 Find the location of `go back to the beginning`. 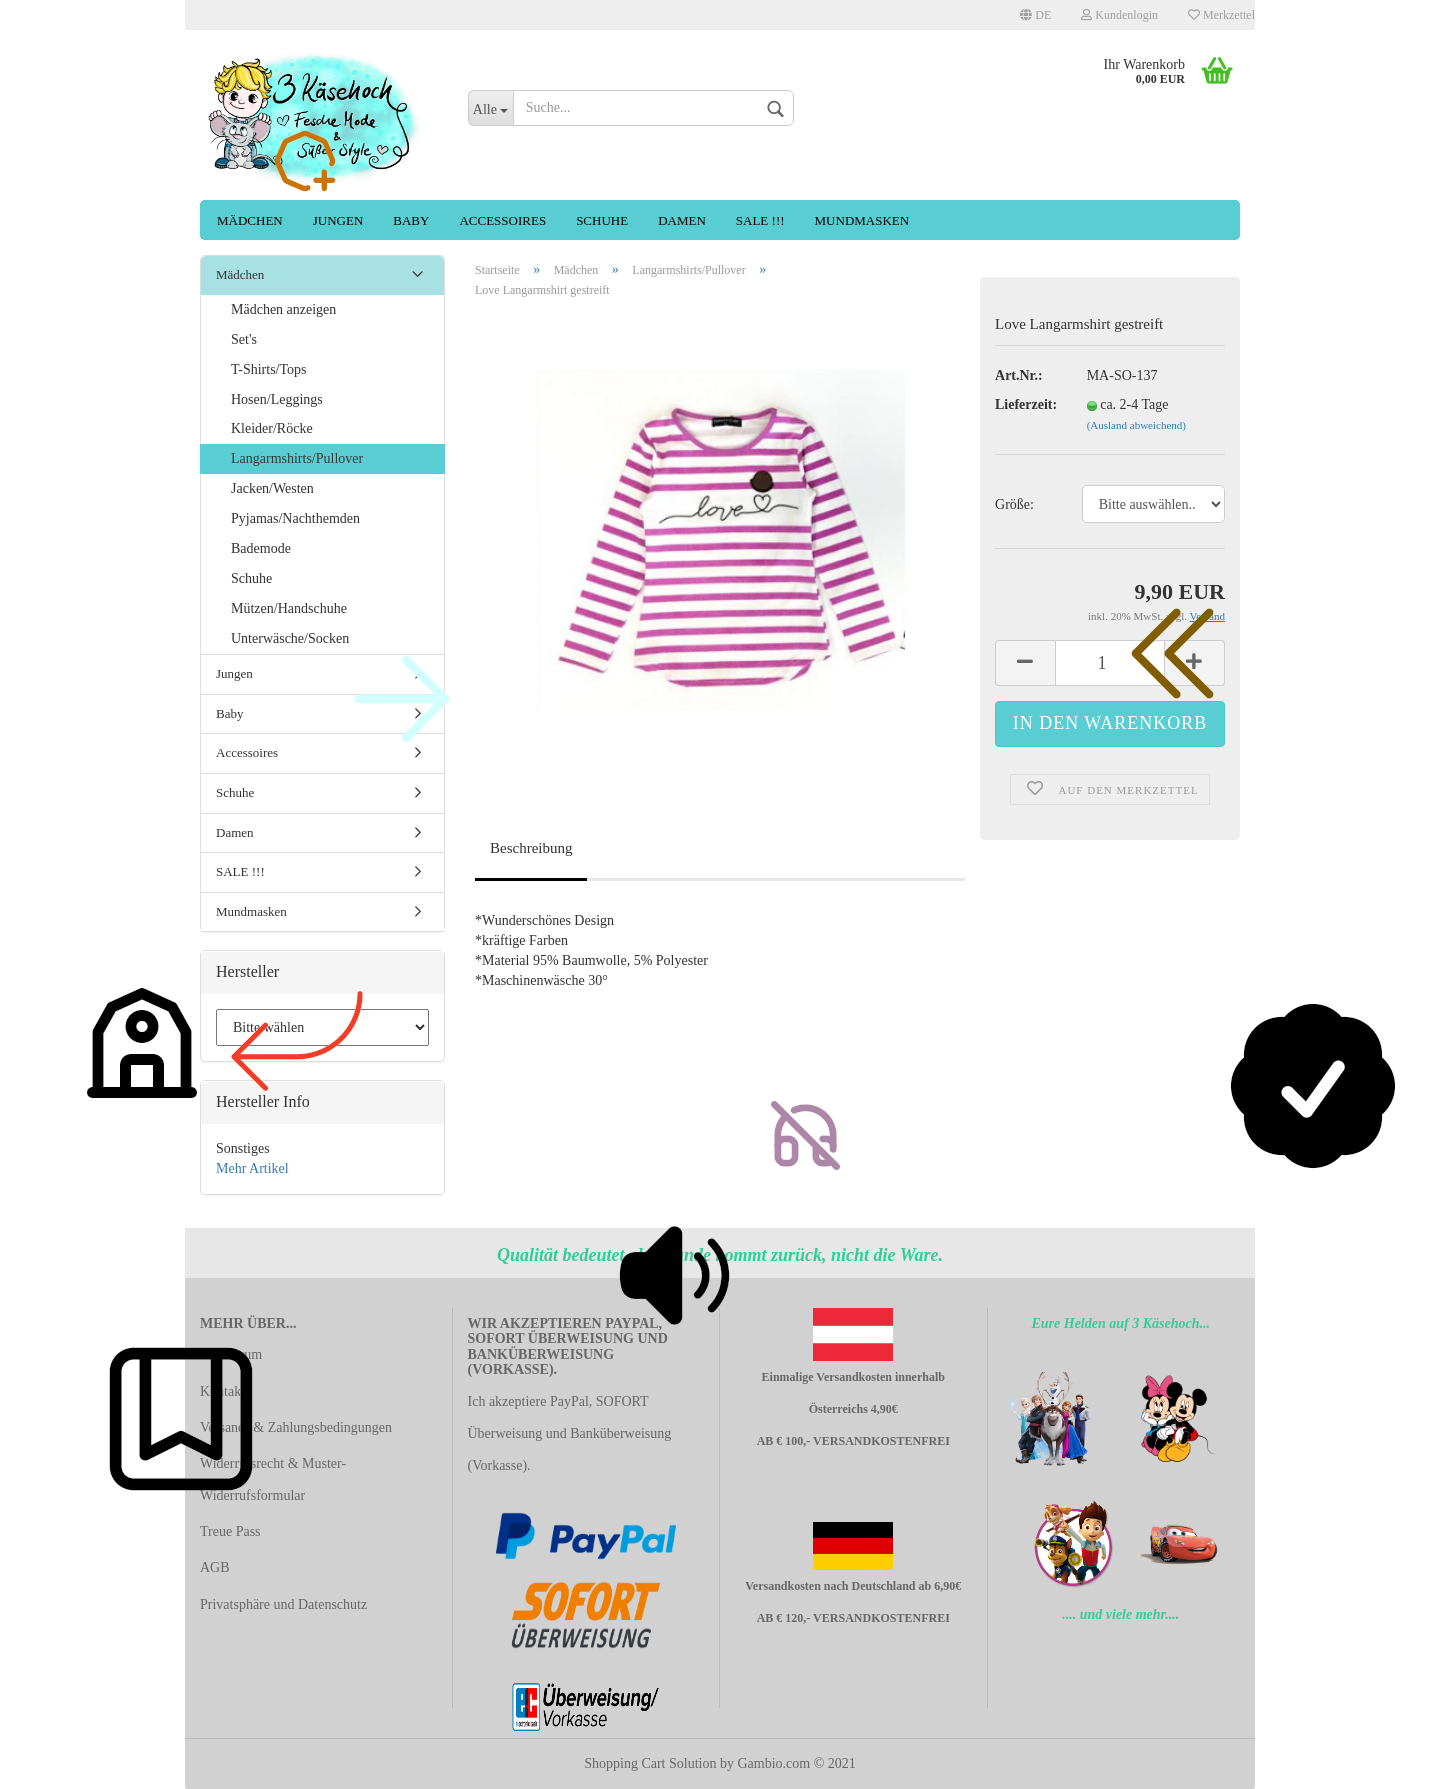

go back to the beginning is located at coordinates (1172, 653).